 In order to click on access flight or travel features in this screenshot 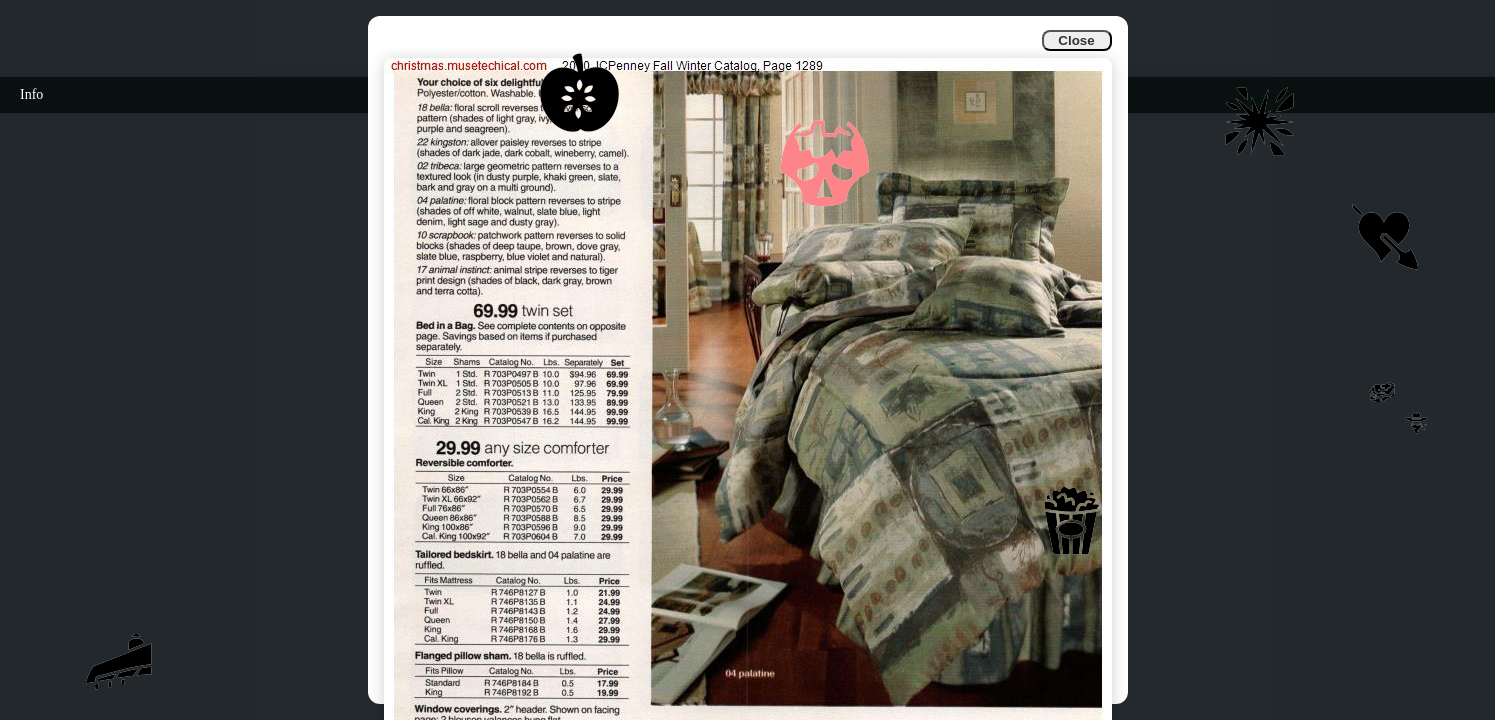, I will do `click(118, 662)`.